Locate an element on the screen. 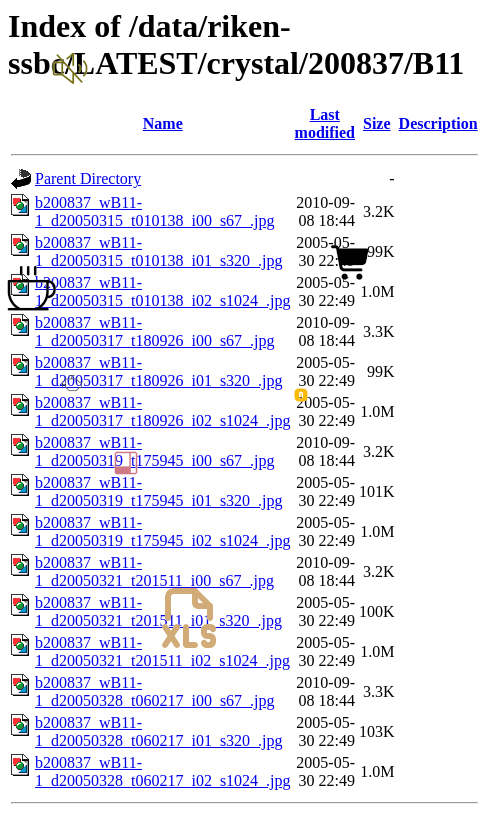 The width and height of the screenshot is (481, 823). mute audio or sound is located at coordinates (69, 68).